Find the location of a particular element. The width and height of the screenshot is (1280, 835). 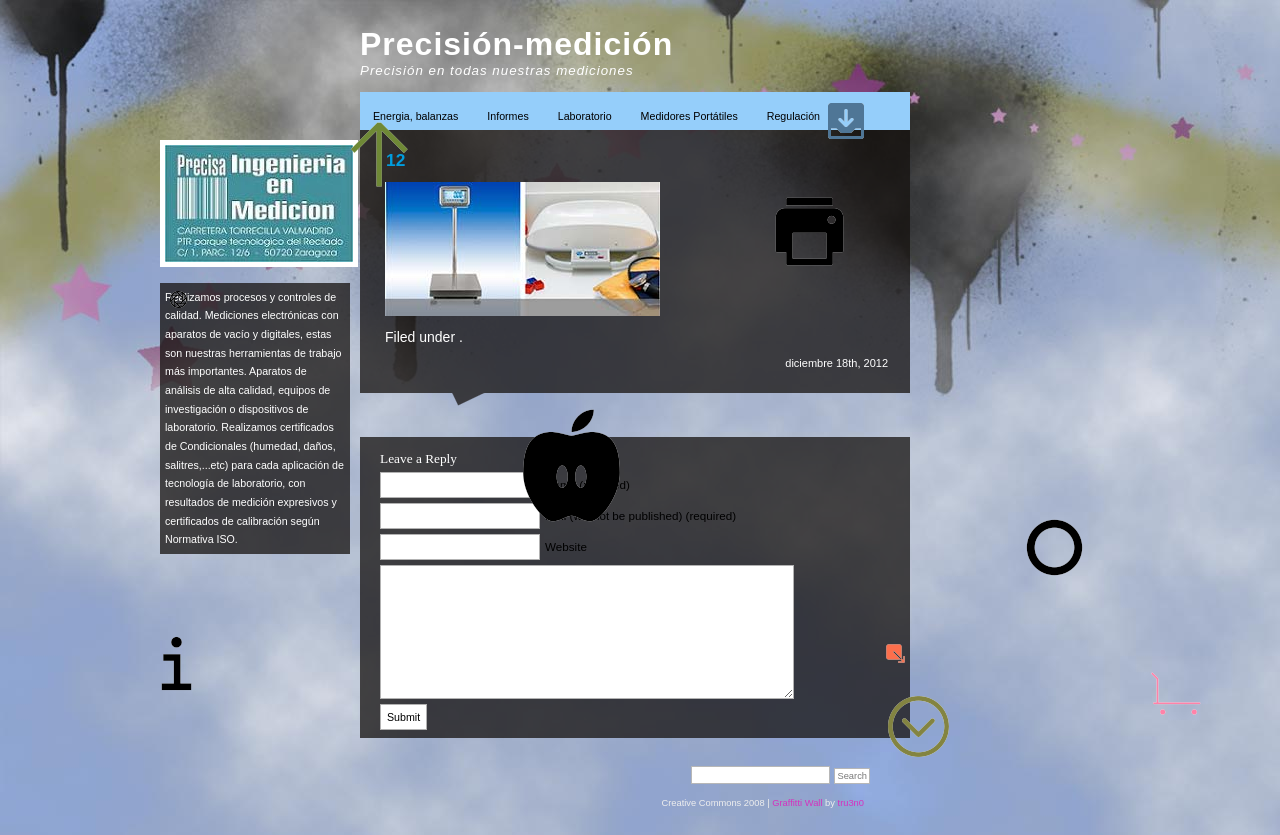

indicates an unread item or notification is located at coordinates (1054, 547).